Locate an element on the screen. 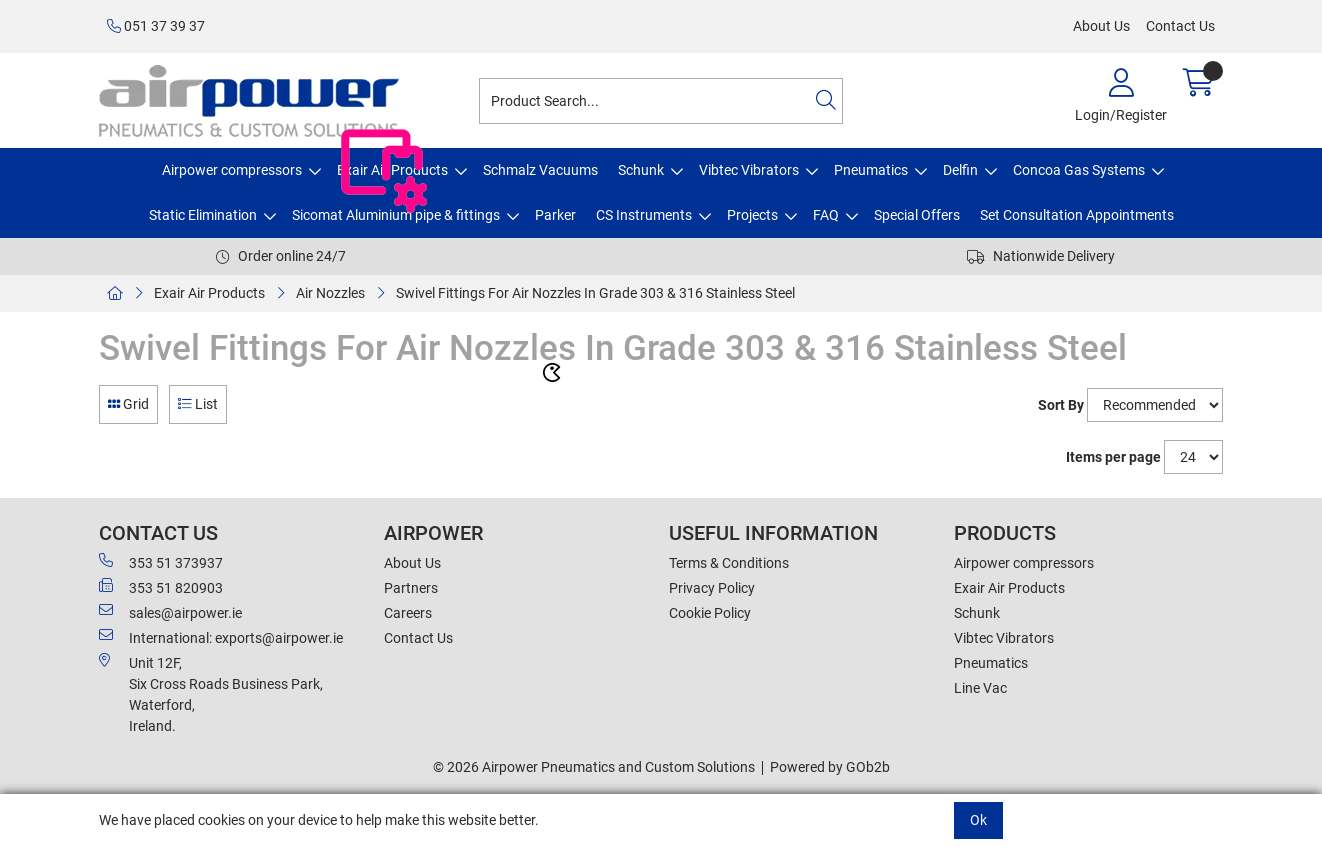  manage device settings is located at coordinates (382, 166).